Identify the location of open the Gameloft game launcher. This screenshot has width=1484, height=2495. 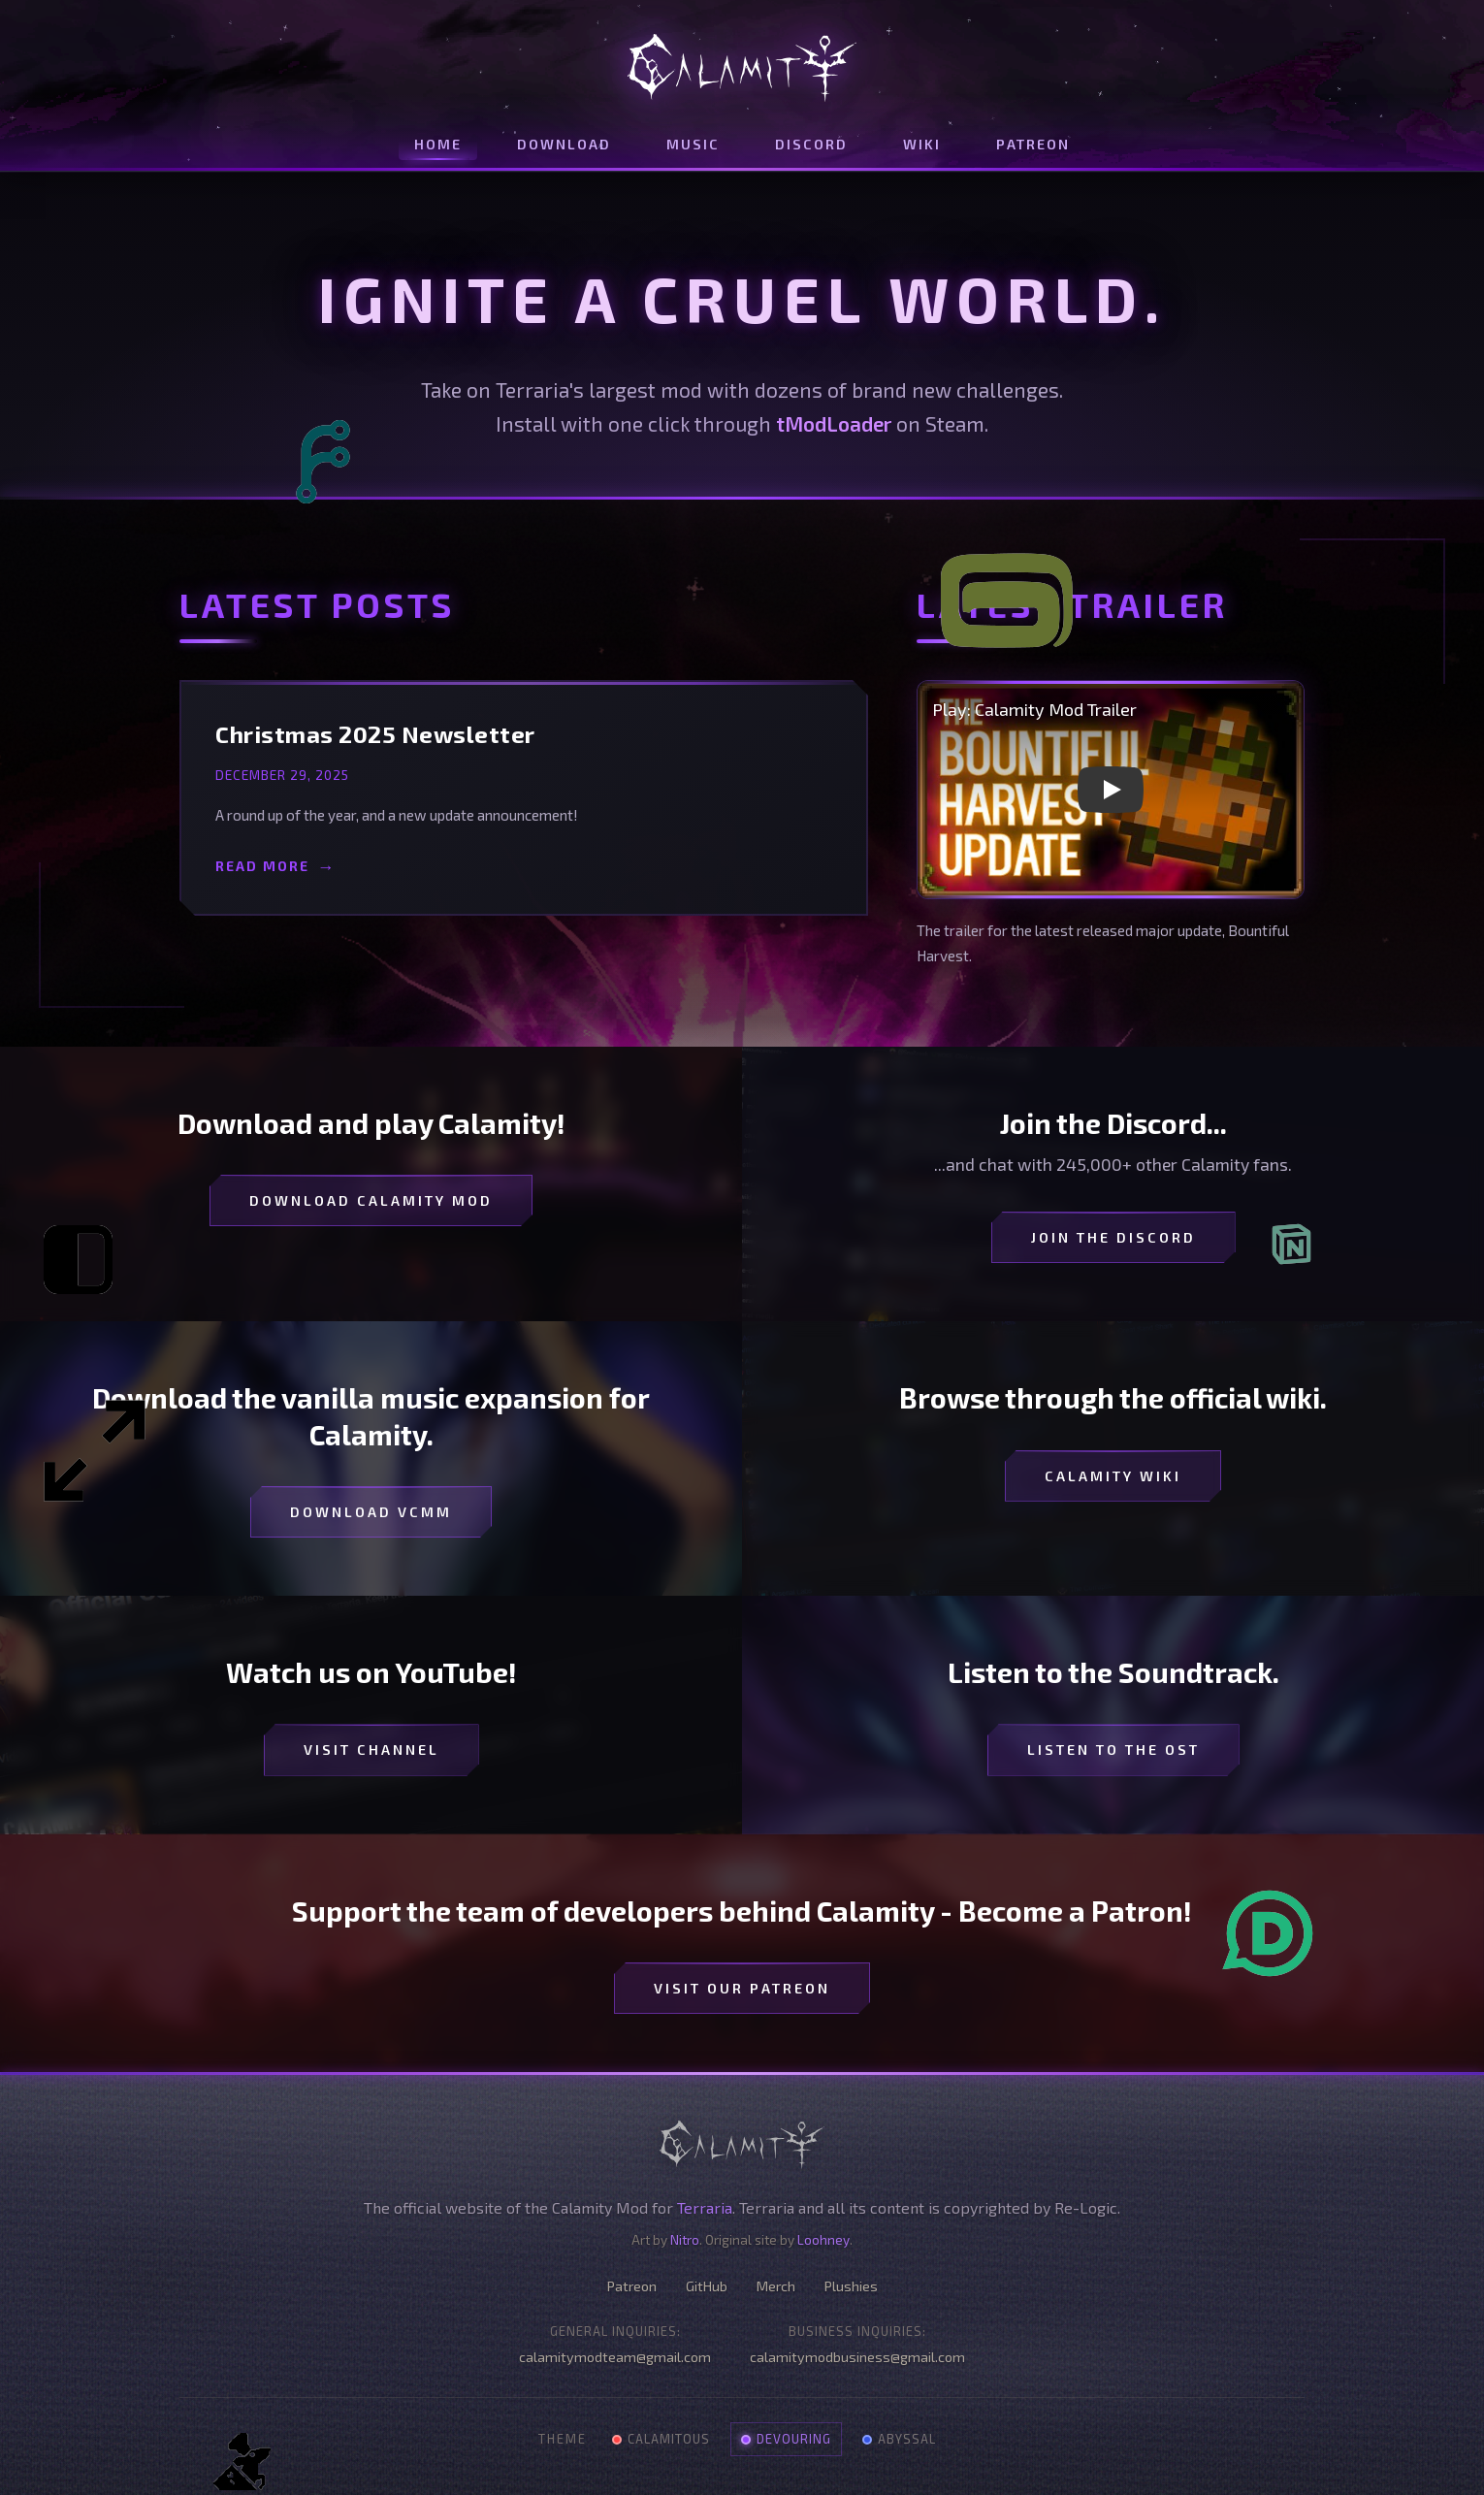
(1007, 600).